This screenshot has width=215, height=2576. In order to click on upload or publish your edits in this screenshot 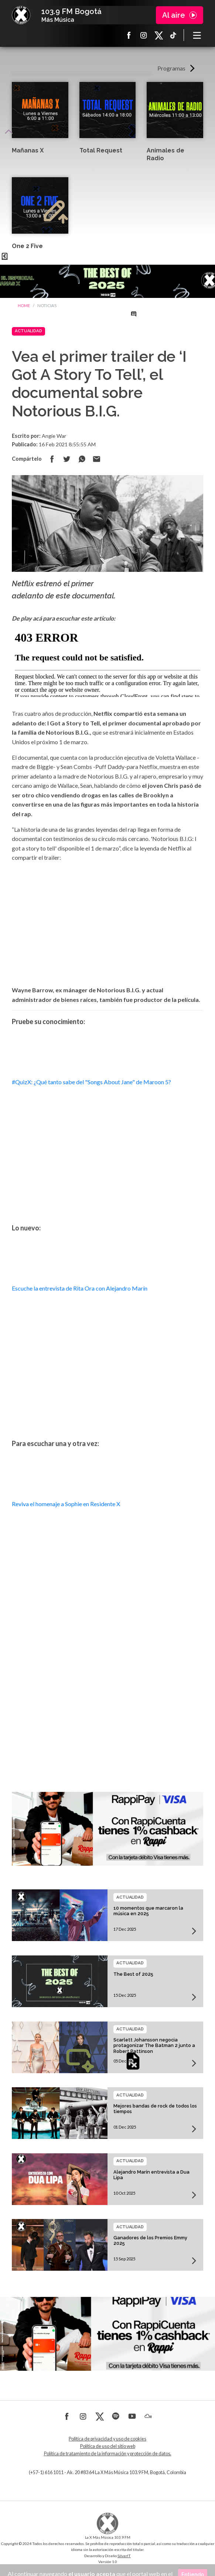, I will do `click(55, 210)`.